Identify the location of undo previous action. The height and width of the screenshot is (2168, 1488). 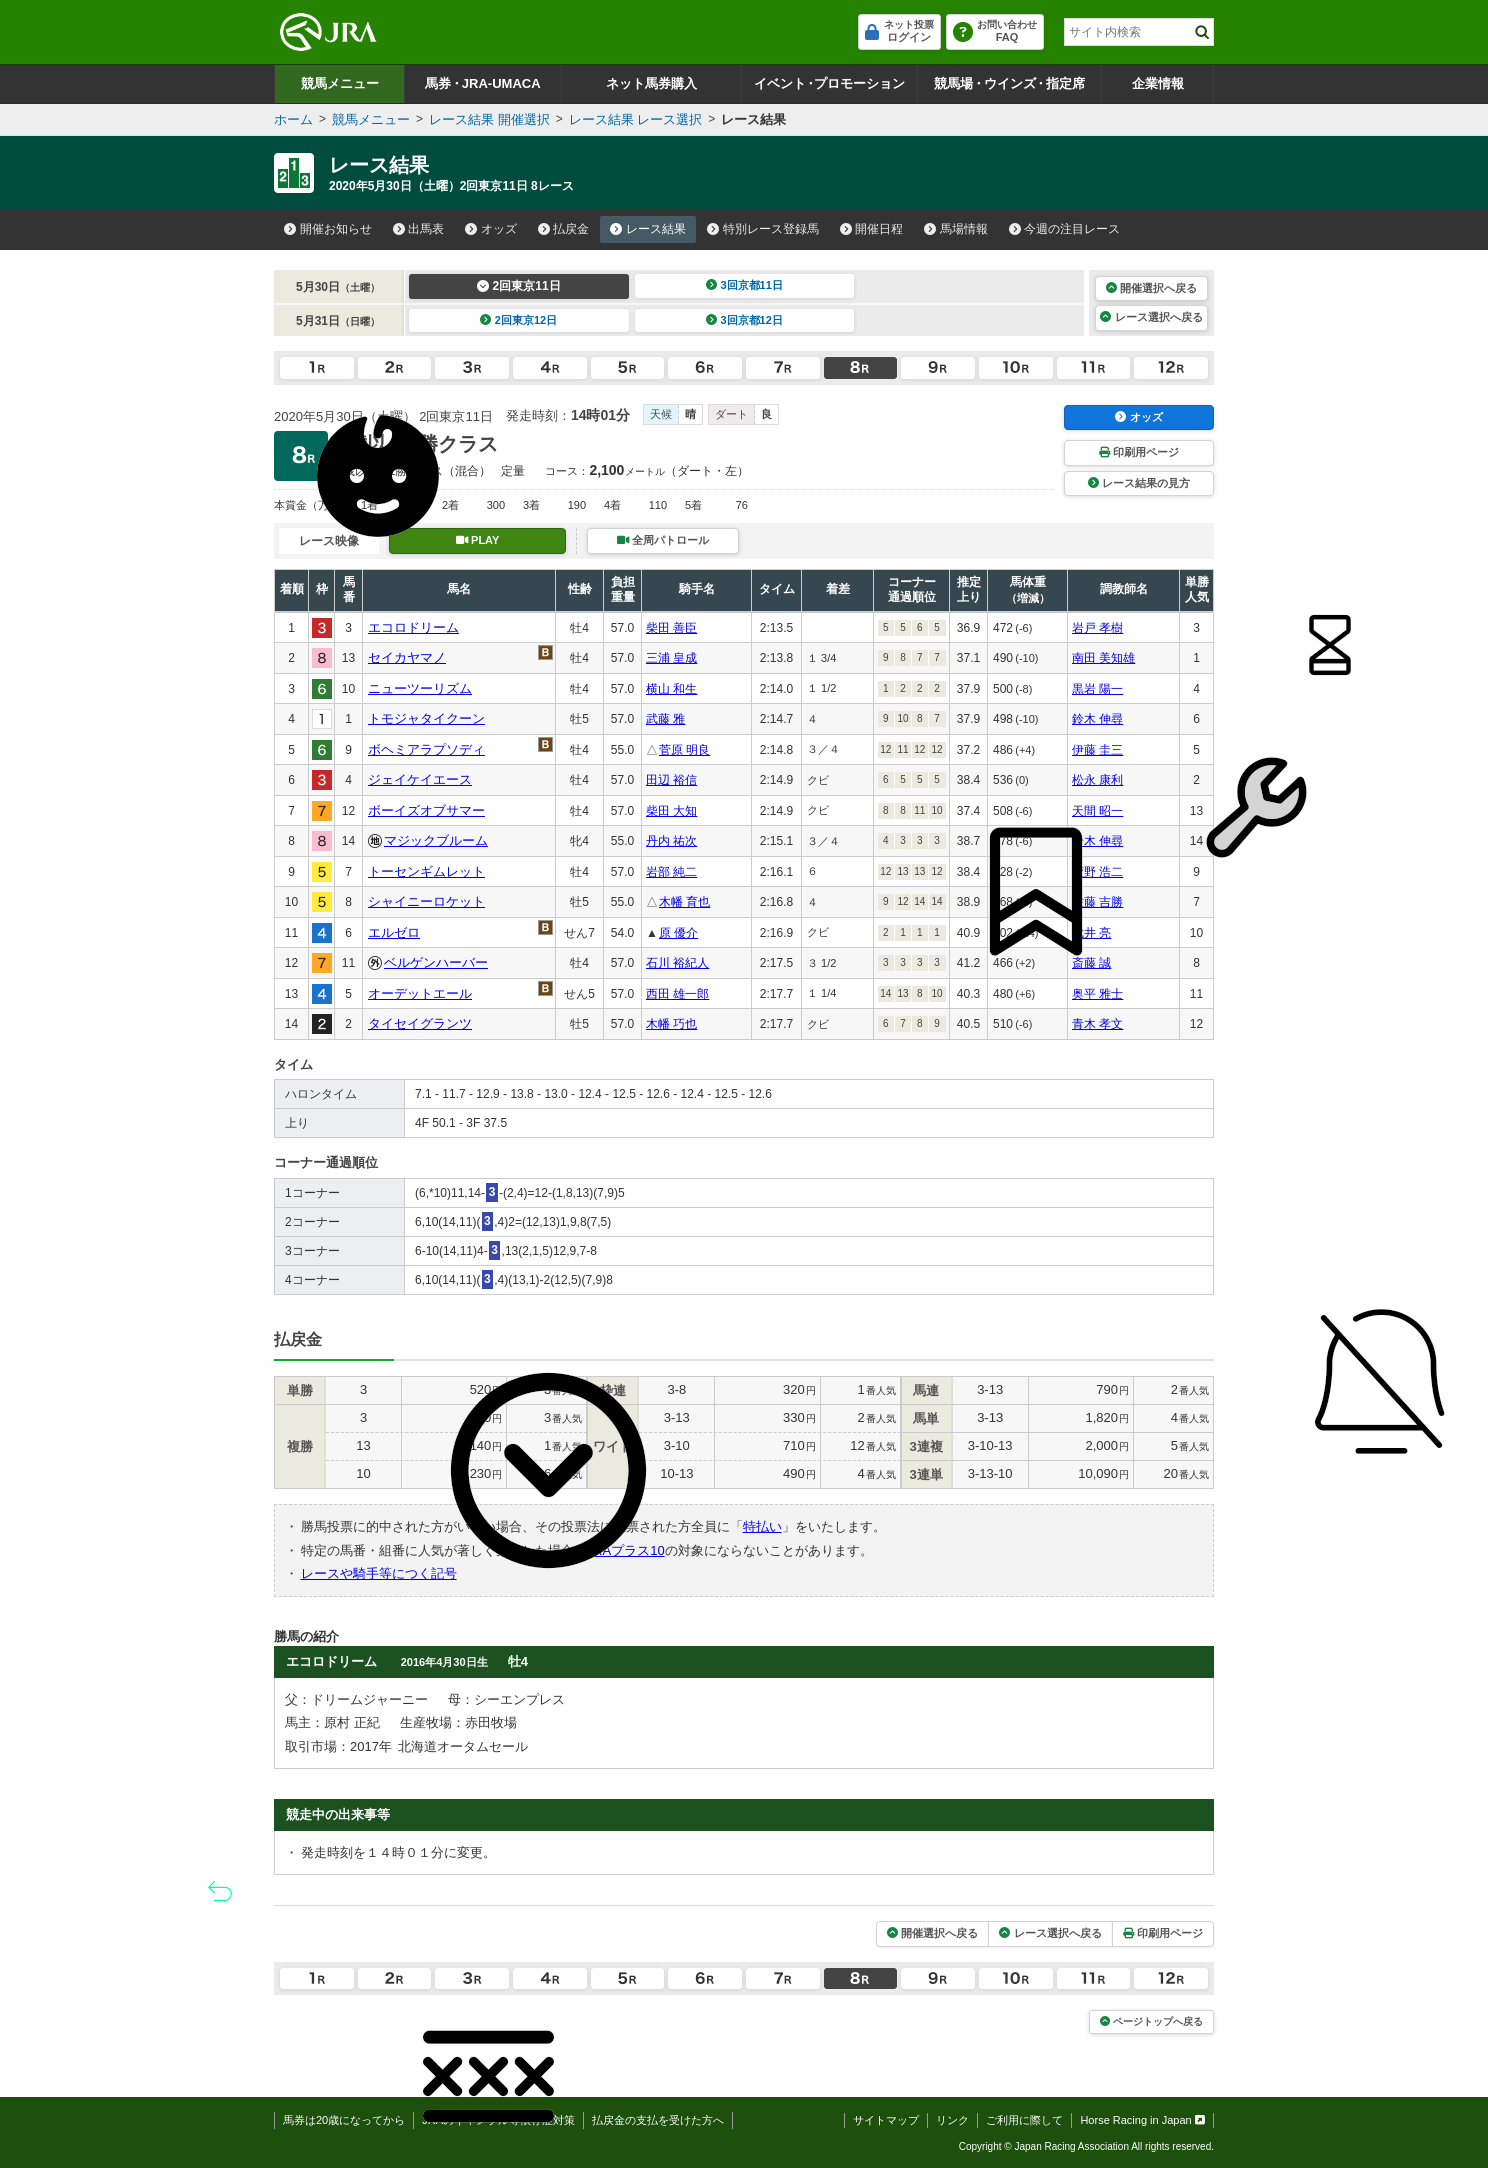
(220, 1892).